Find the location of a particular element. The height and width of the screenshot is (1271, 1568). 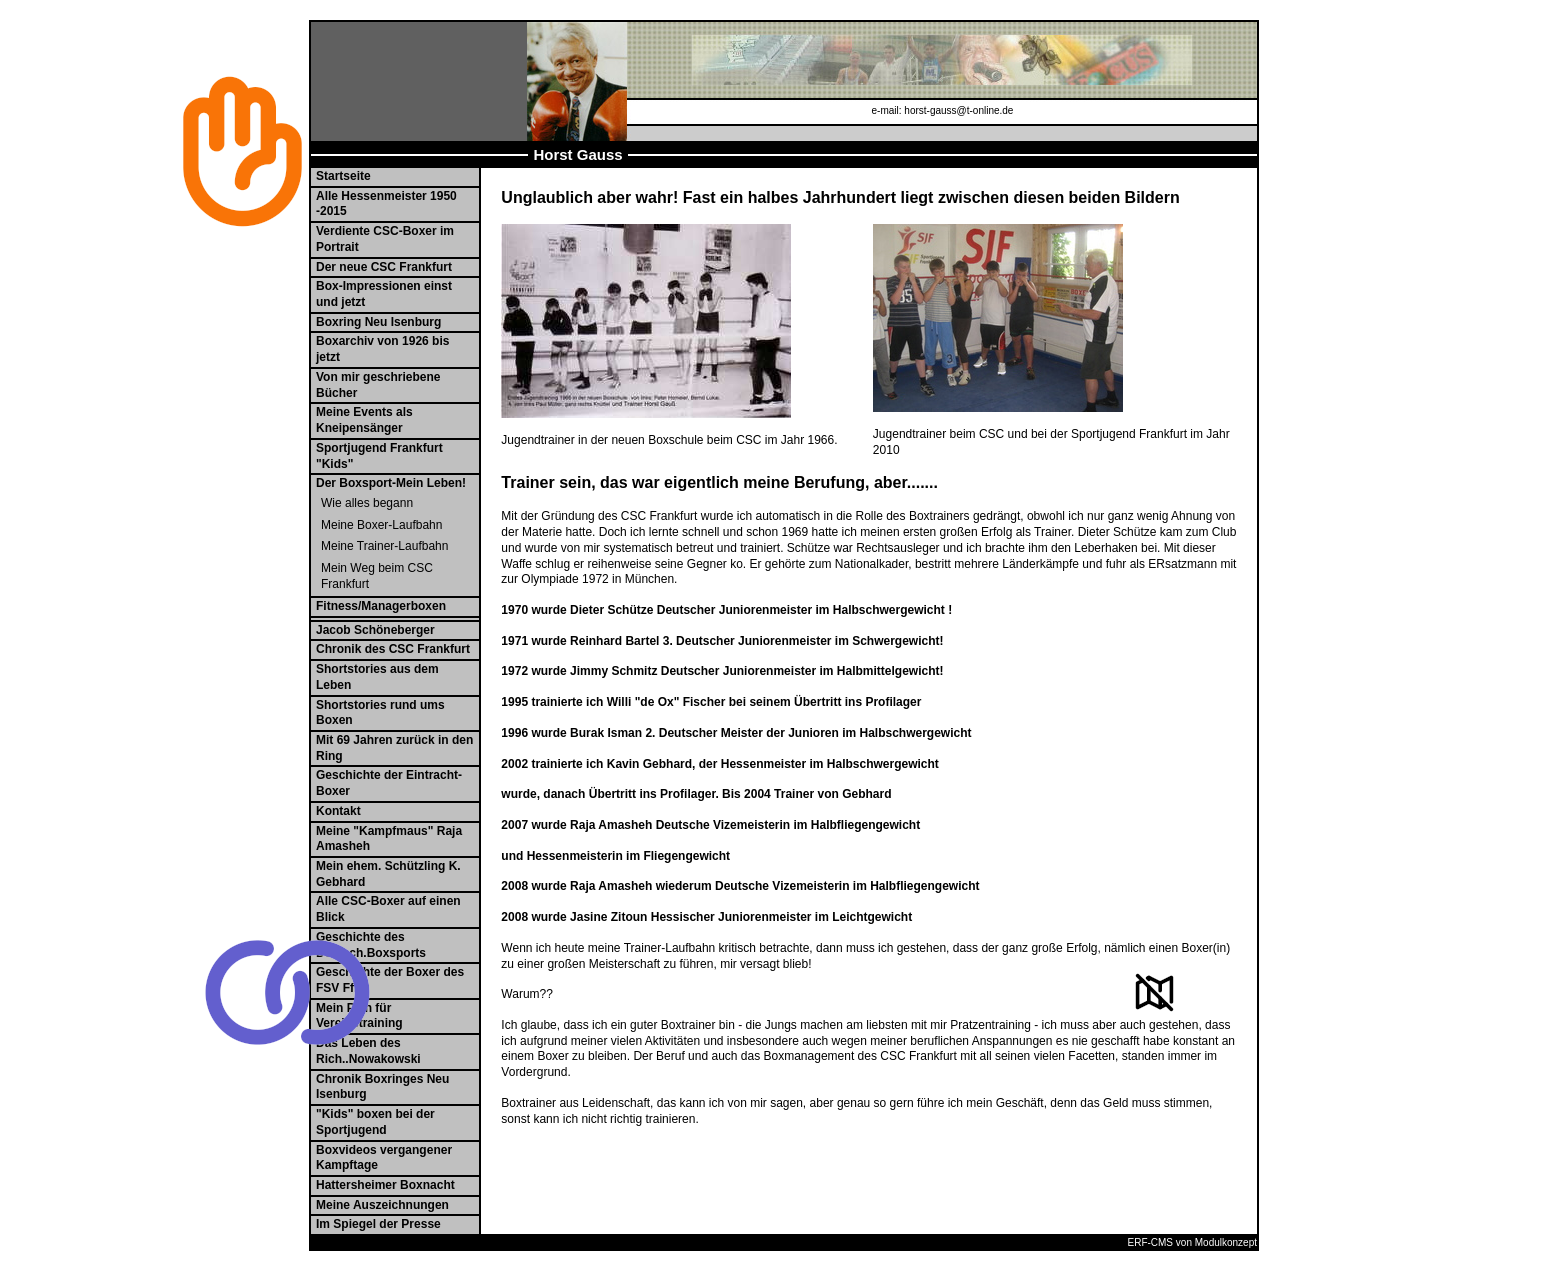

stop or pause an action is located at coordinates (242, 151).